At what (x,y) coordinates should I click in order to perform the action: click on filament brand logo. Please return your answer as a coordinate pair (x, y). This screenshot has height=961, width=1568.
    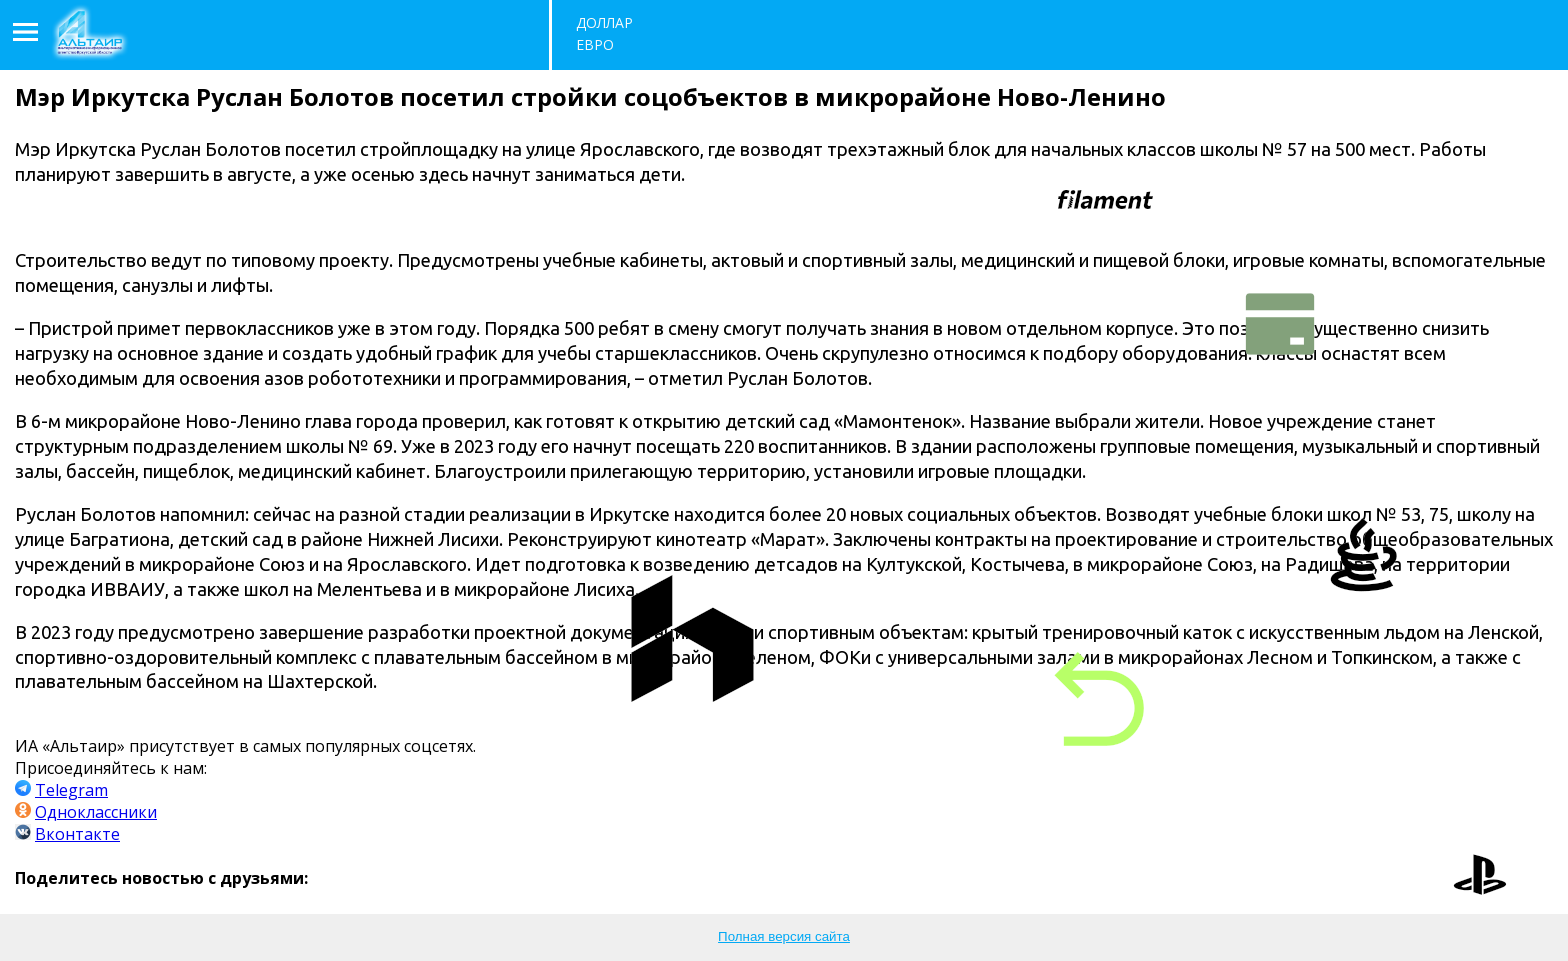
    Looking at the image, I should click on (1105, 199).